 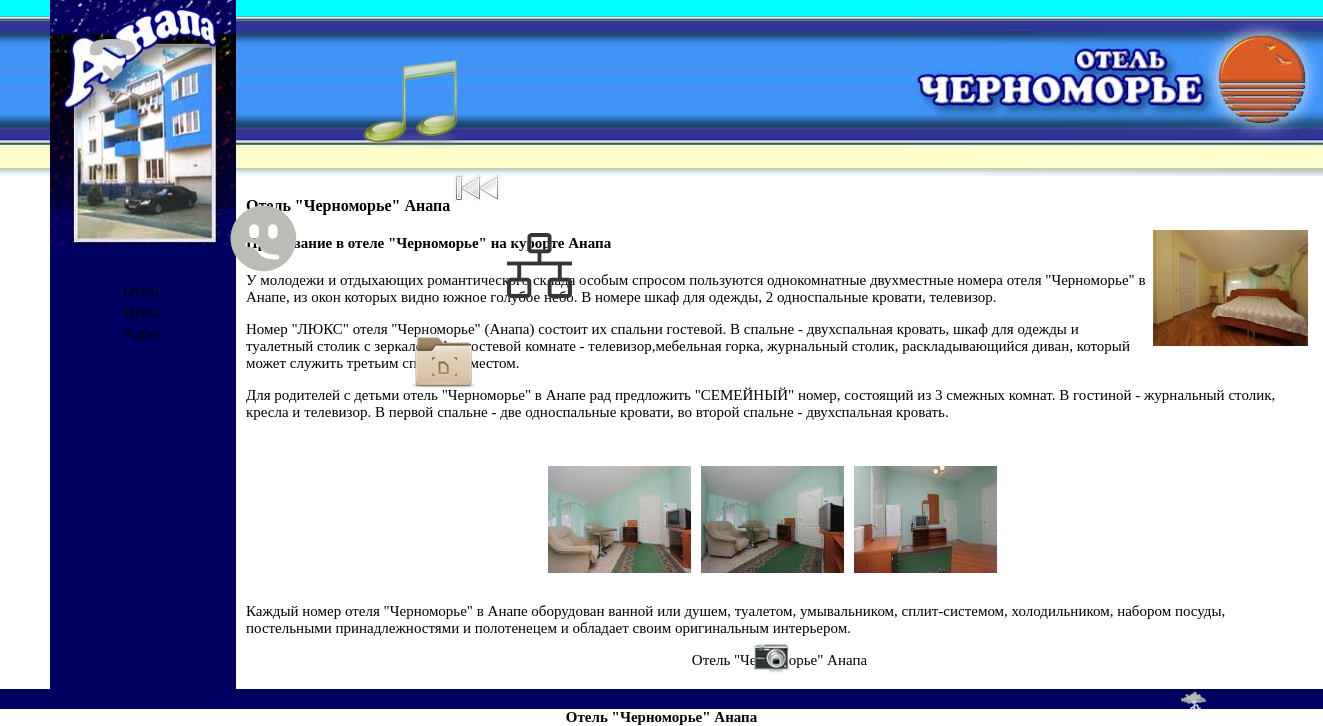 What do you see at coordinates (263, 238) in the screenshot?
I see `indicates confusion or uncertainty about an action` at bounding box center [263, 238].